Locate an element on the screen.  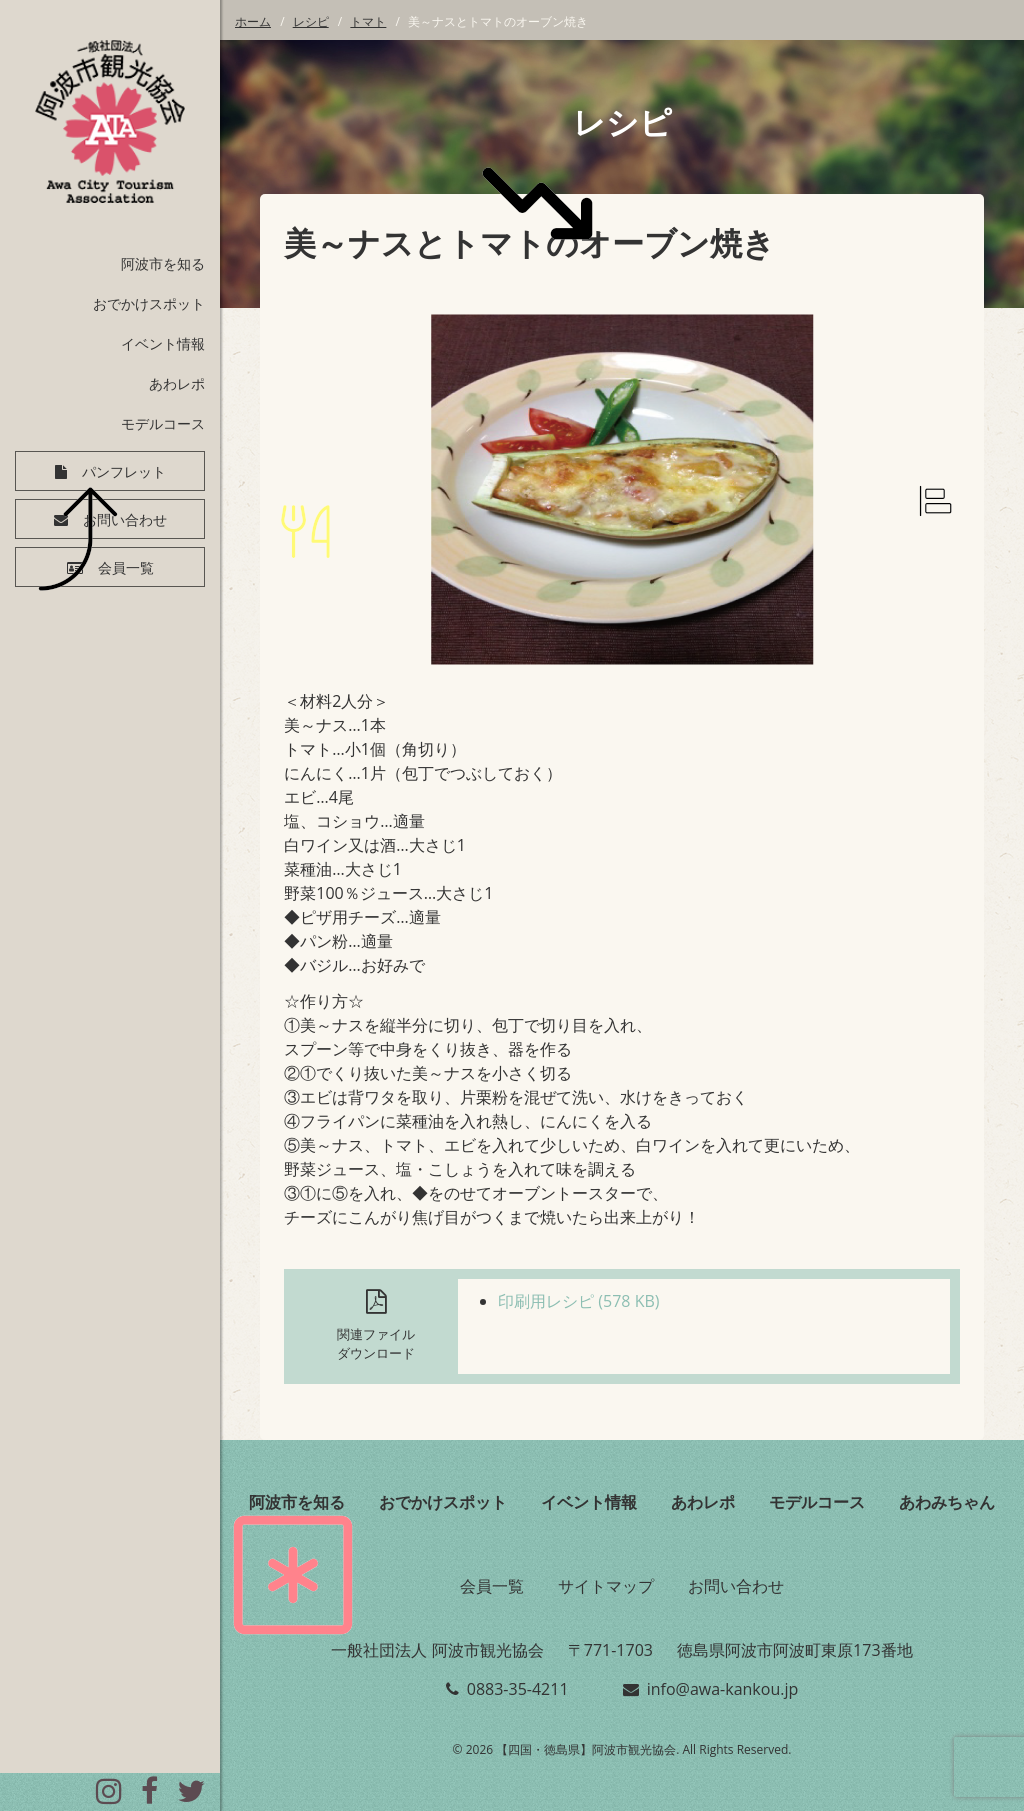
generate a new access key or password is located at coordinates (293, 1575).